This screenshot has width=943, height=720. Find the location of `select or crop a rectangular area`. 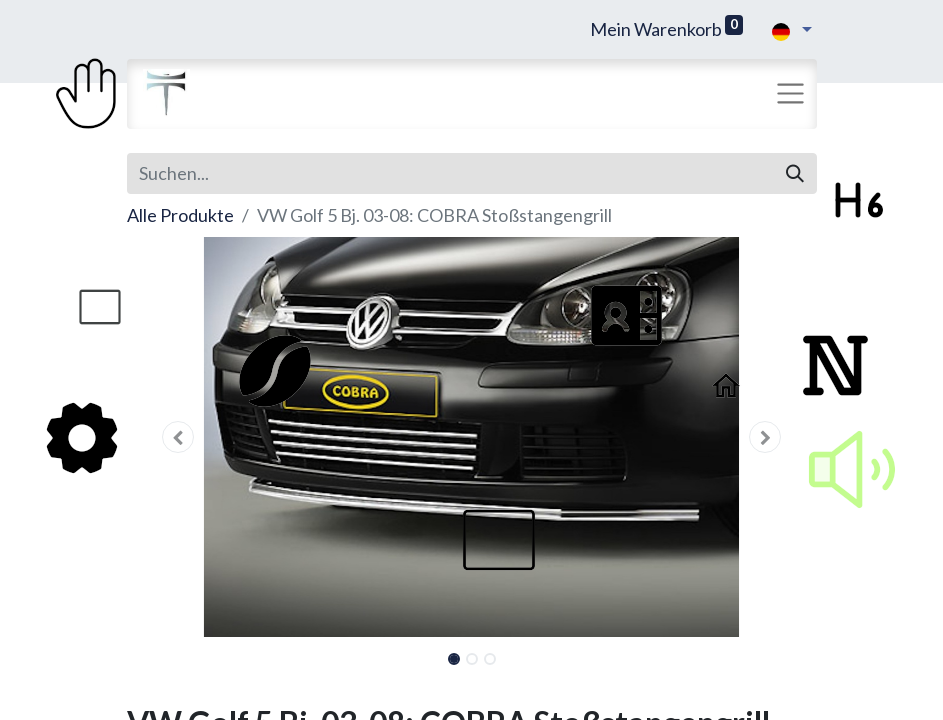

select or crop a rectangular area is located at coordinates (100, 307).